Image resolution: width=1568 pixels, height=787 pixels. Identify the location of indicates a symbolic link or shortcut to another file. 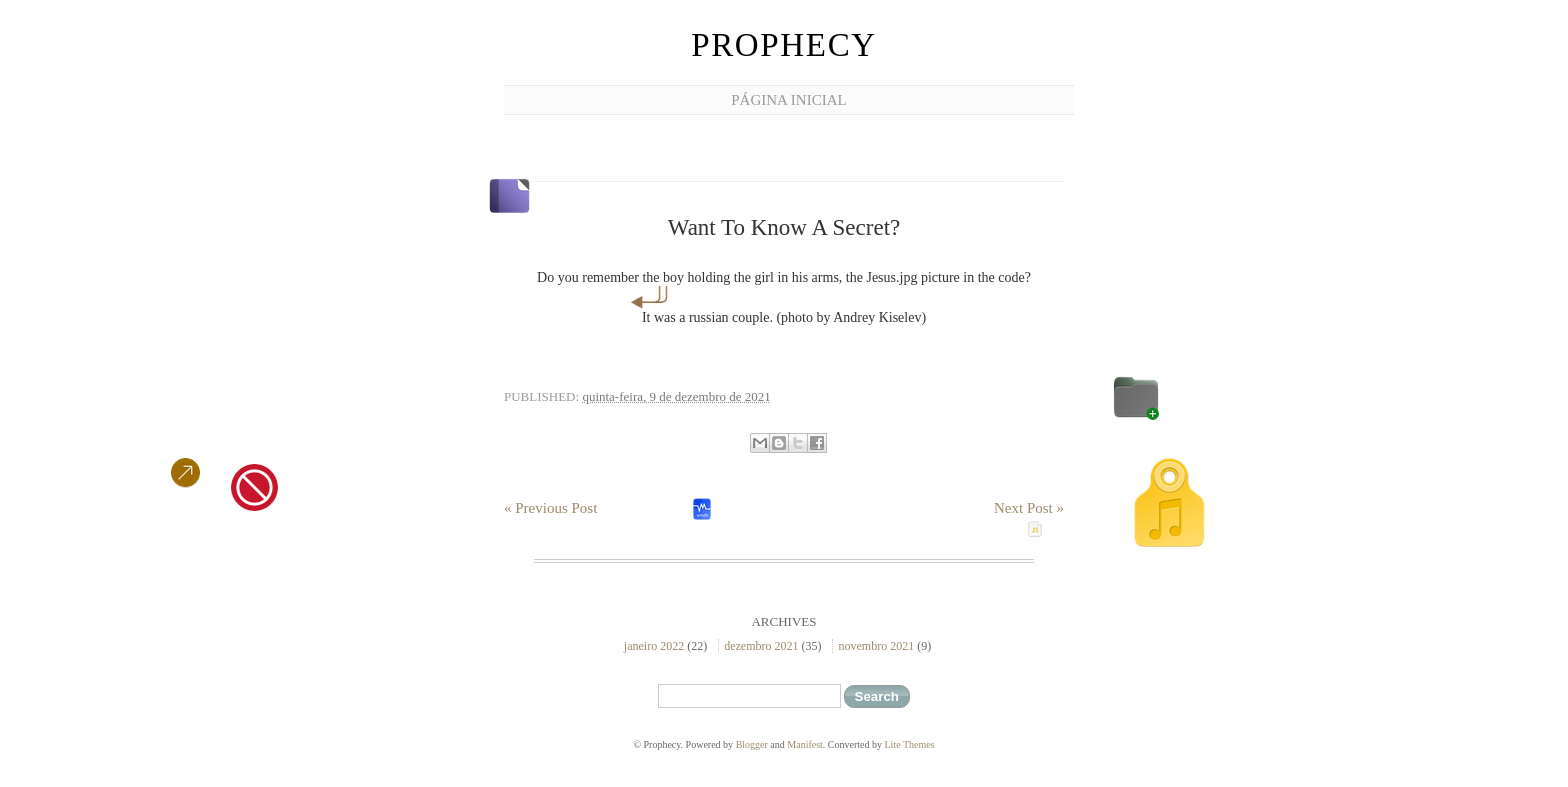
(185, 472).